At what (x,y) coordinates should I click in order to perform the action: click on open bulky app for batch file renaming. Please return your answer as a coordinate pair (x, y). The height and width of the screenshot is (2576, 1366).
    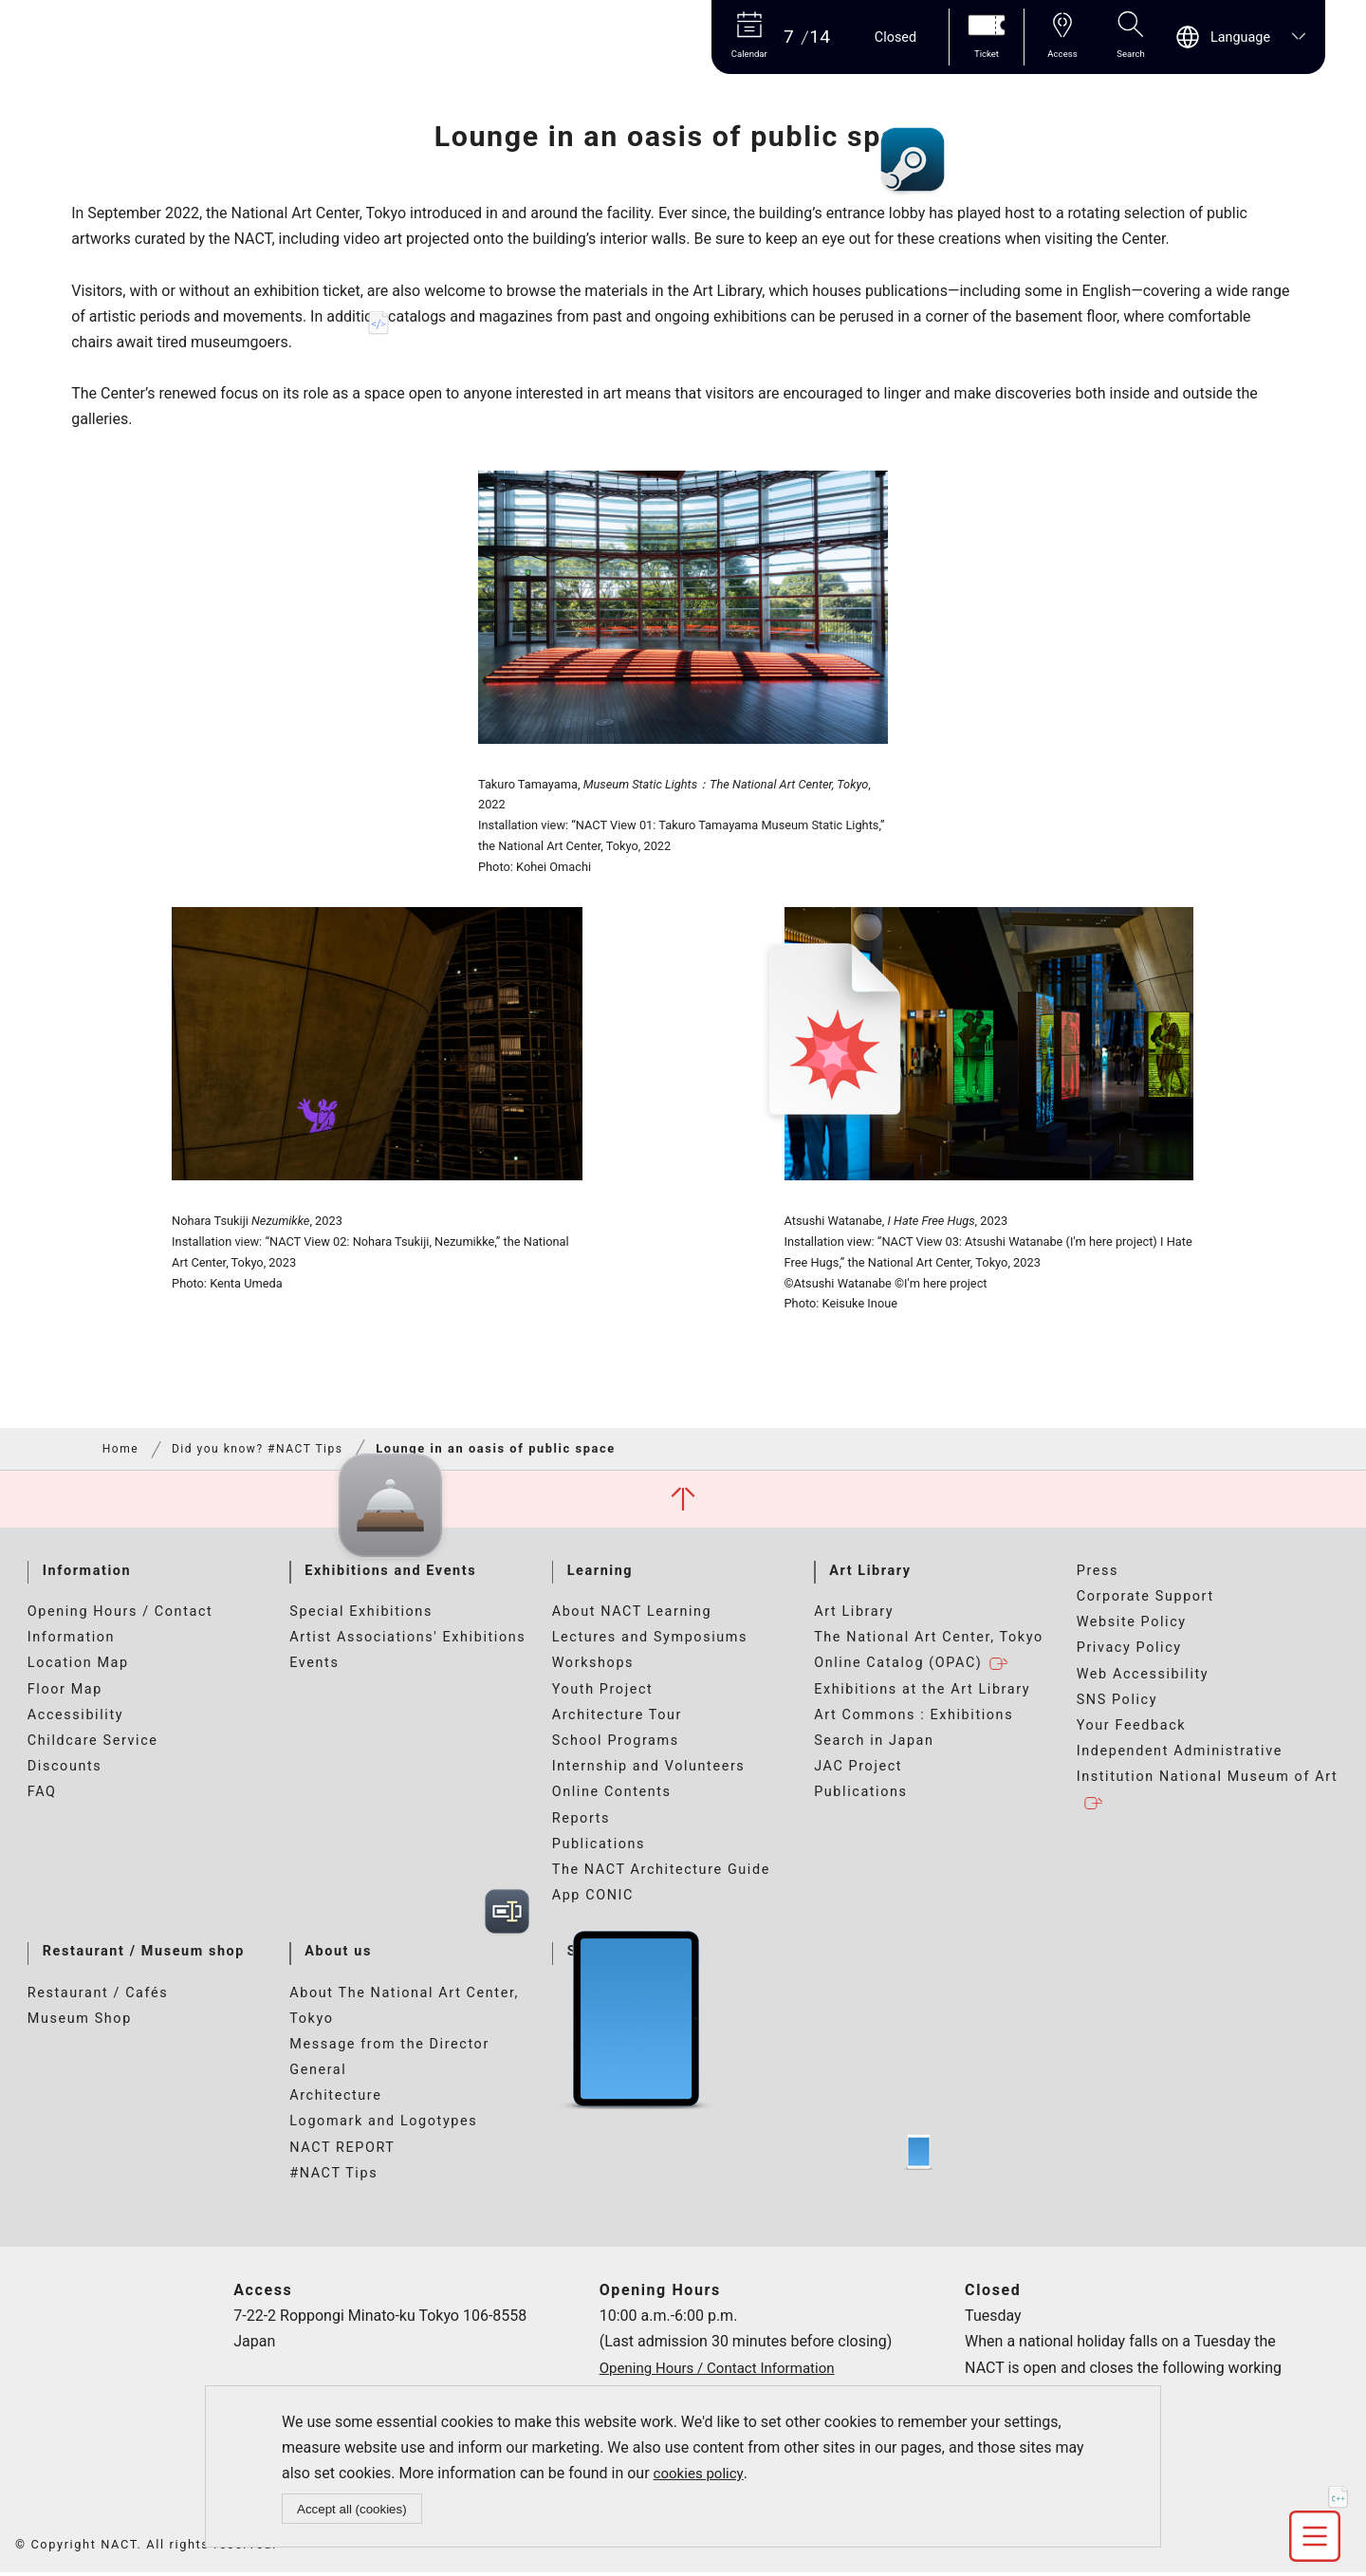
    Looking at the image, I should click on (507, 1911).